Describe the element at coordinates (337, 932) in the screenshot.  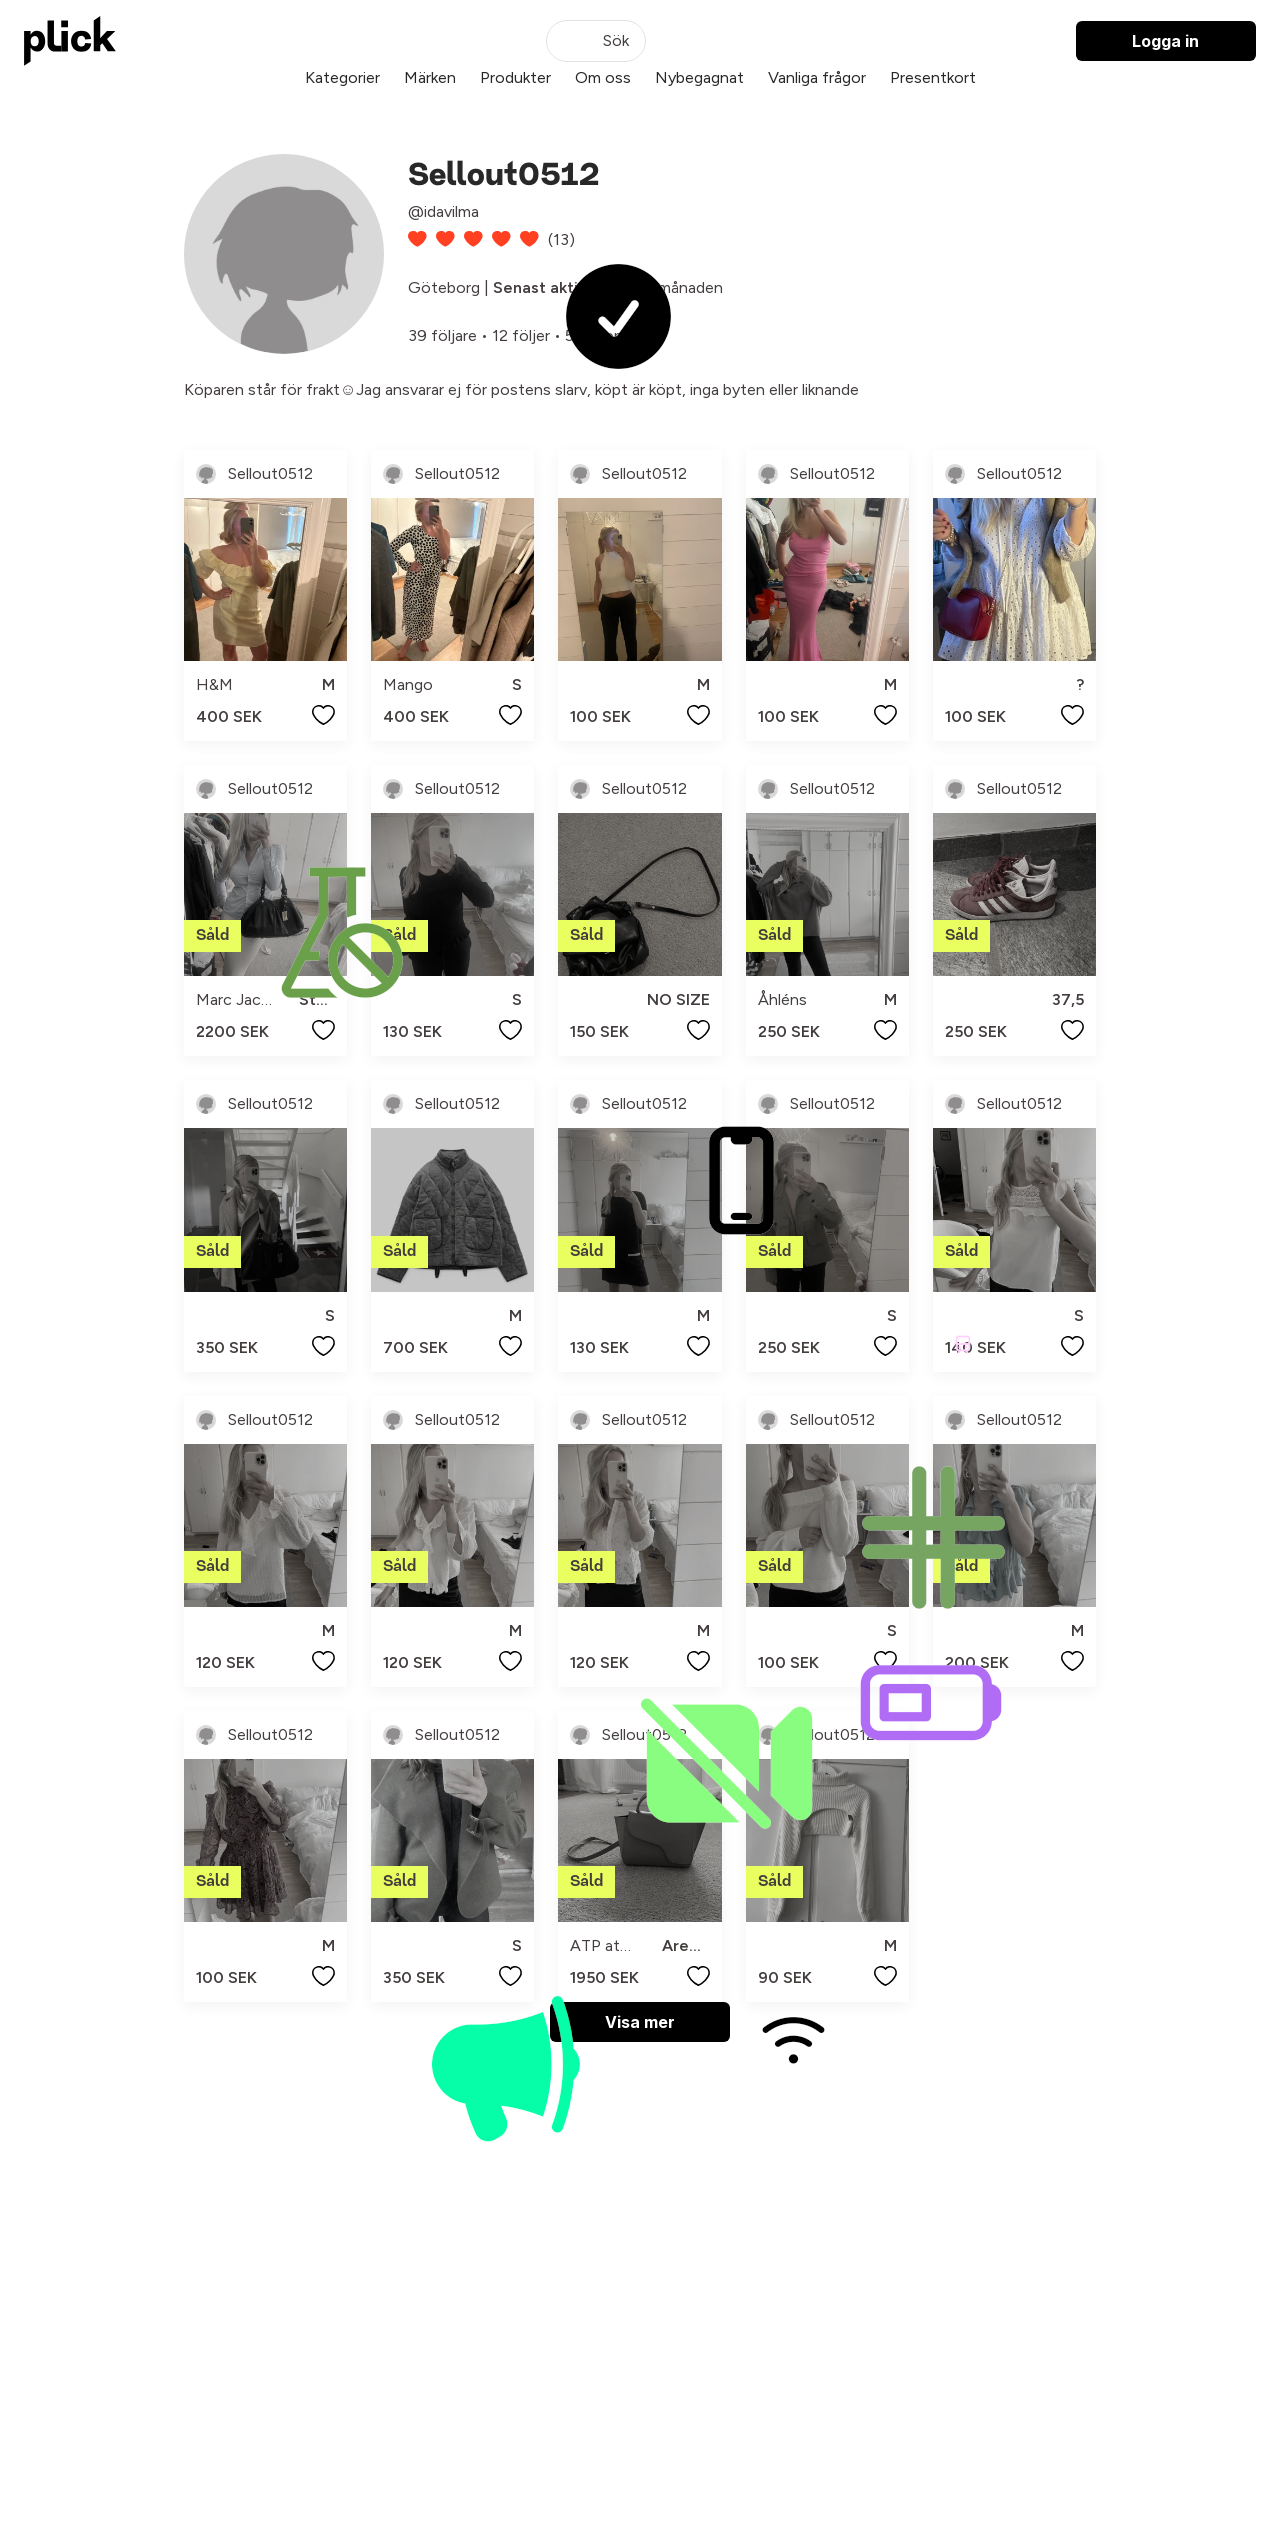
I see `stop or cancel a running test` at that location.